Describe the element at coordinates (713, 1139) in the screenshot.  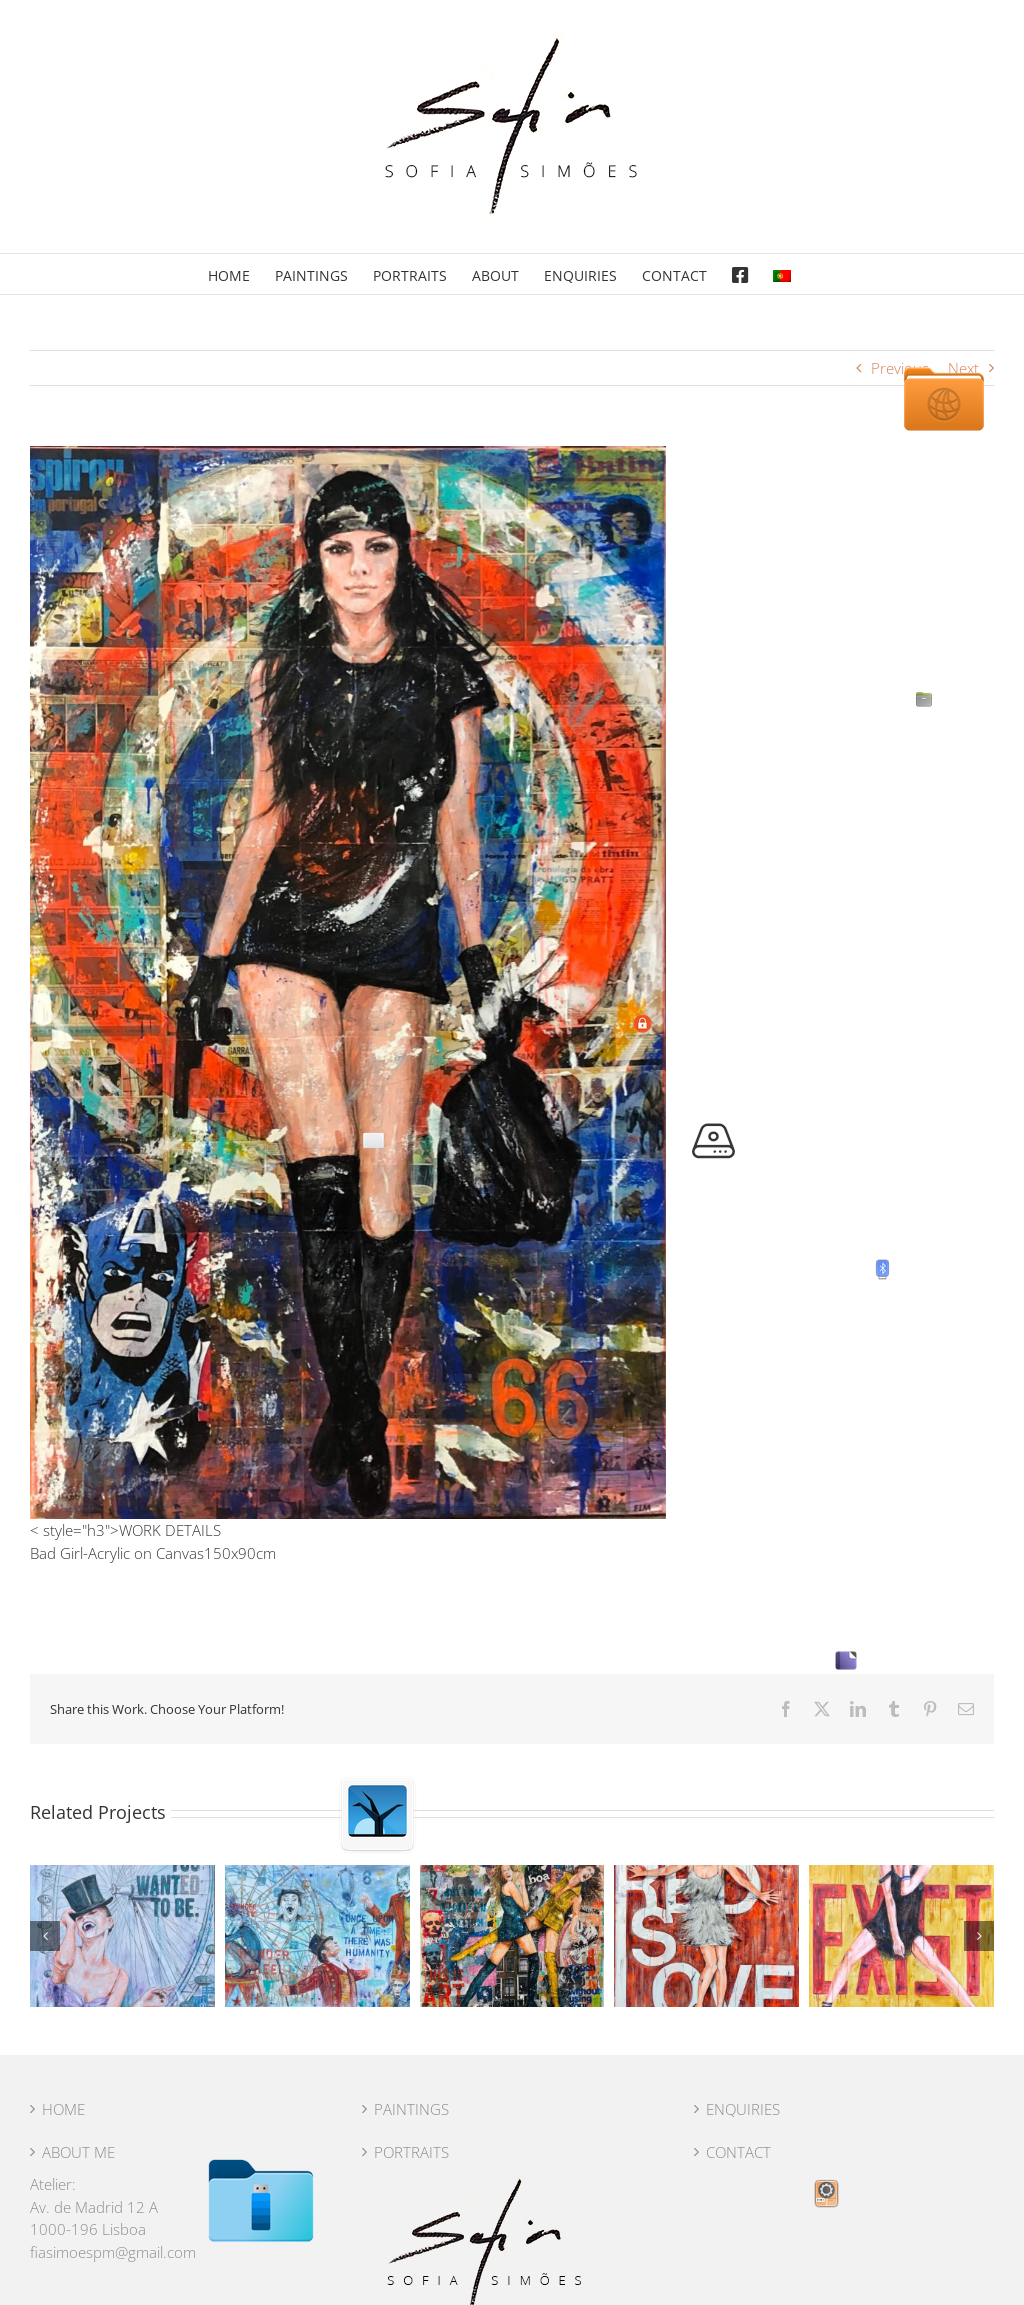
I see `indicates a firewire-connected hard drive` at that location.